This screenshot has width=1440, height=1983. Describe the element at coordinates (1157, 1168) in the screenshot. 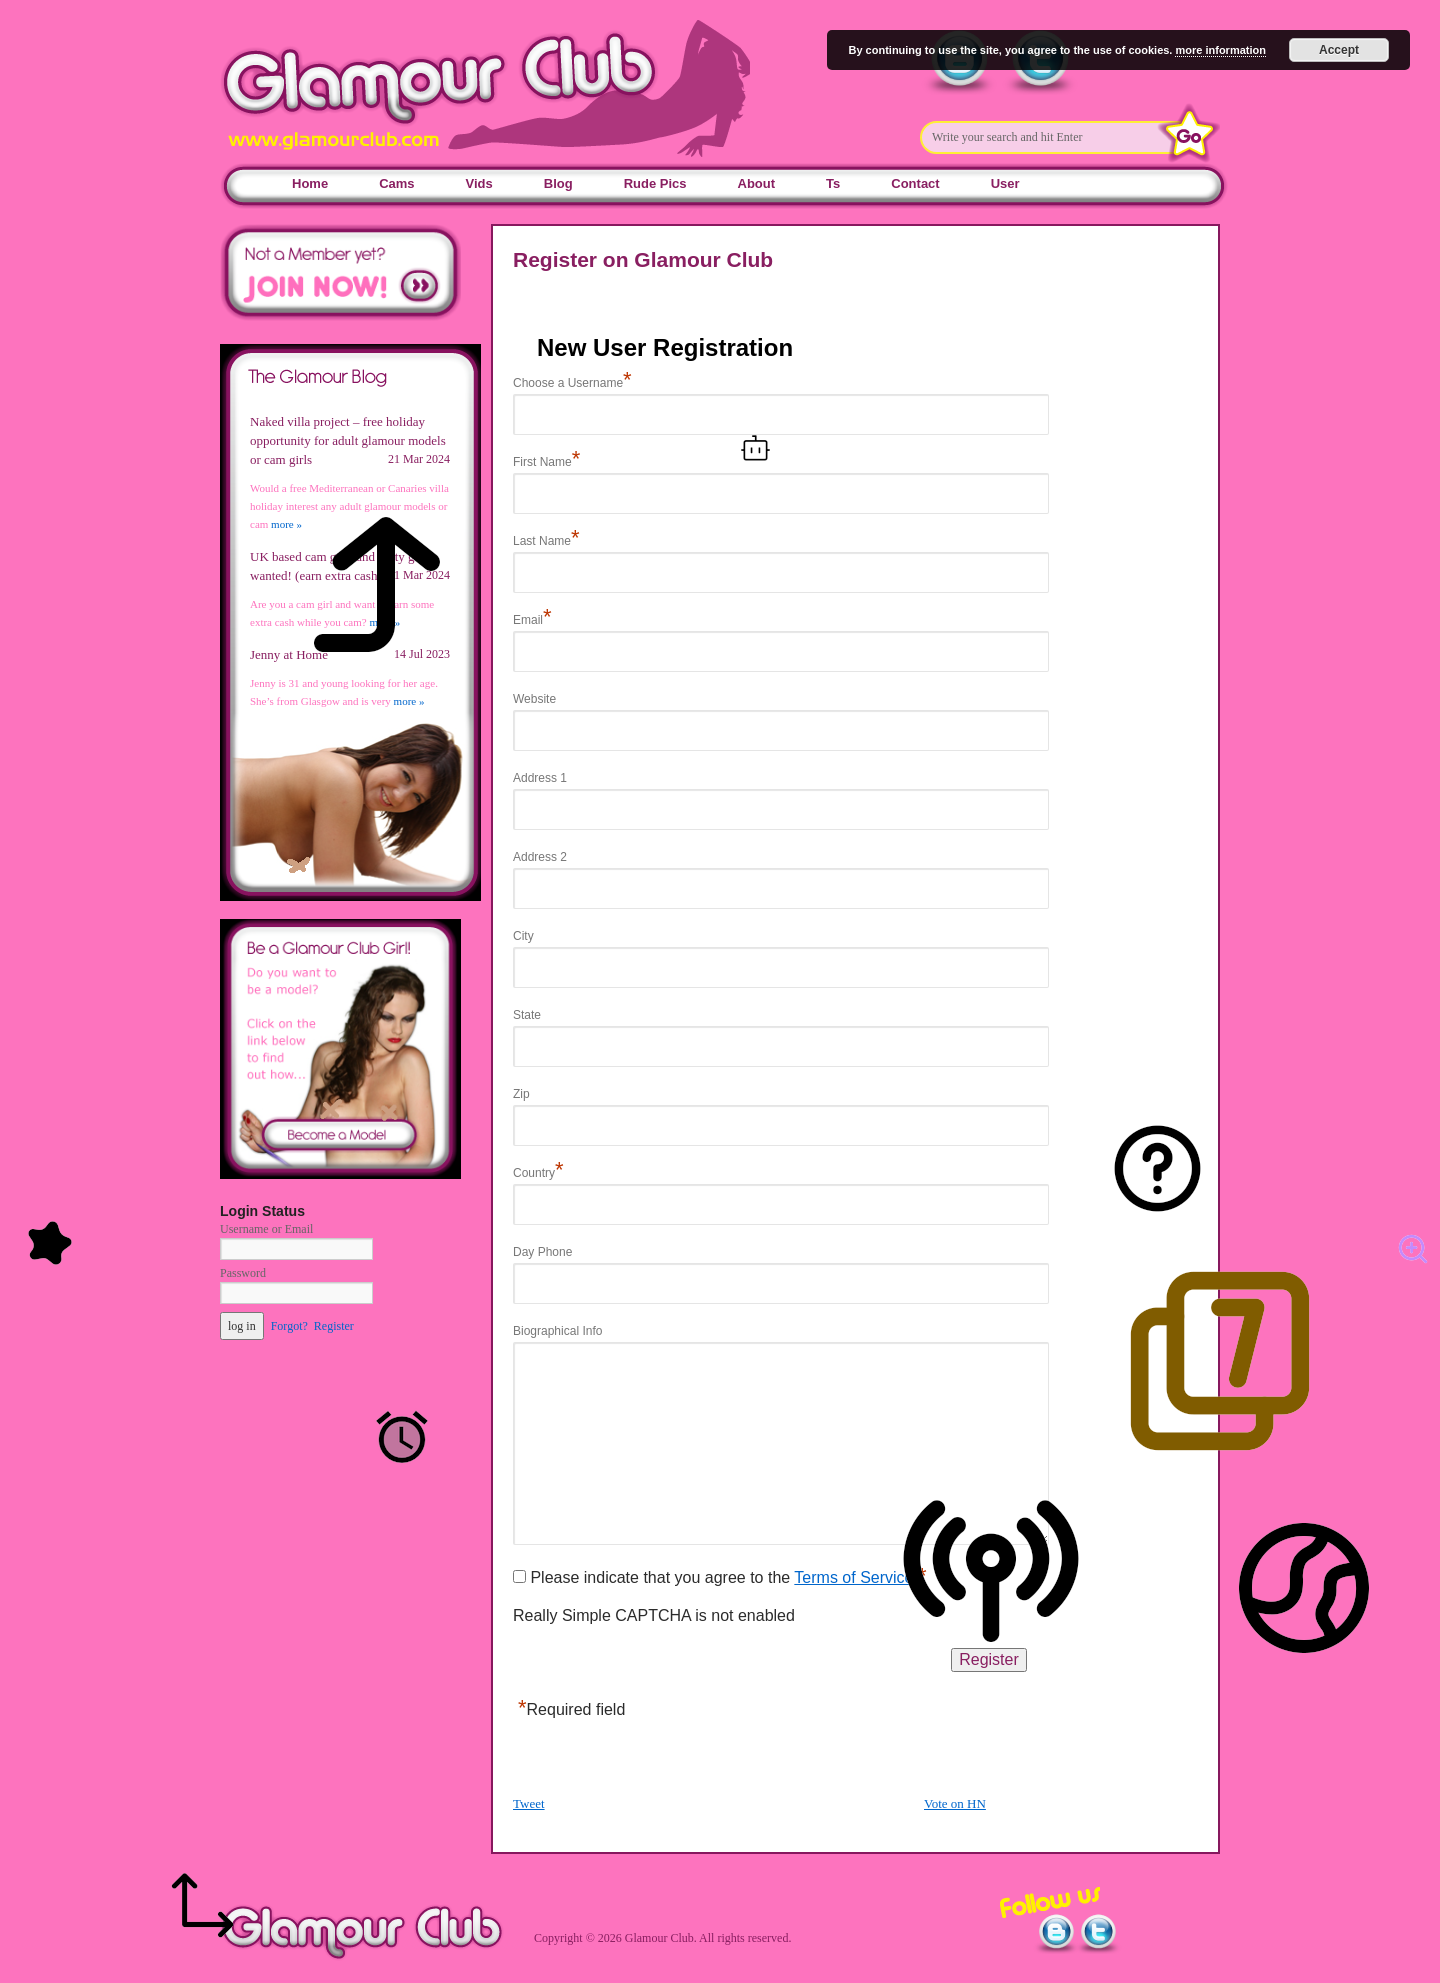

I see `access help or support information` at that location.